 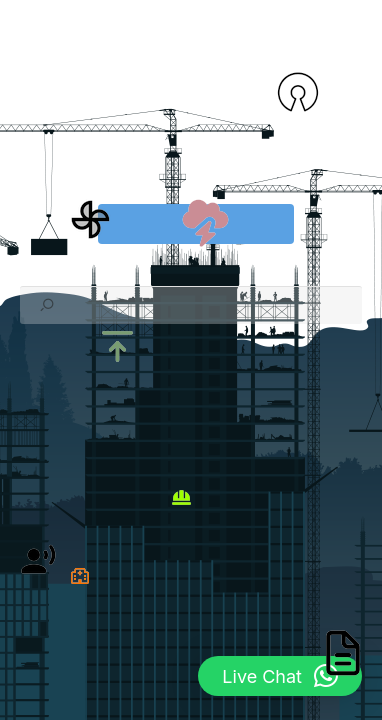 What do you see at coordinates (343, 653) in the screenshot?
I see `view document details` at bounding box center [343, 653].